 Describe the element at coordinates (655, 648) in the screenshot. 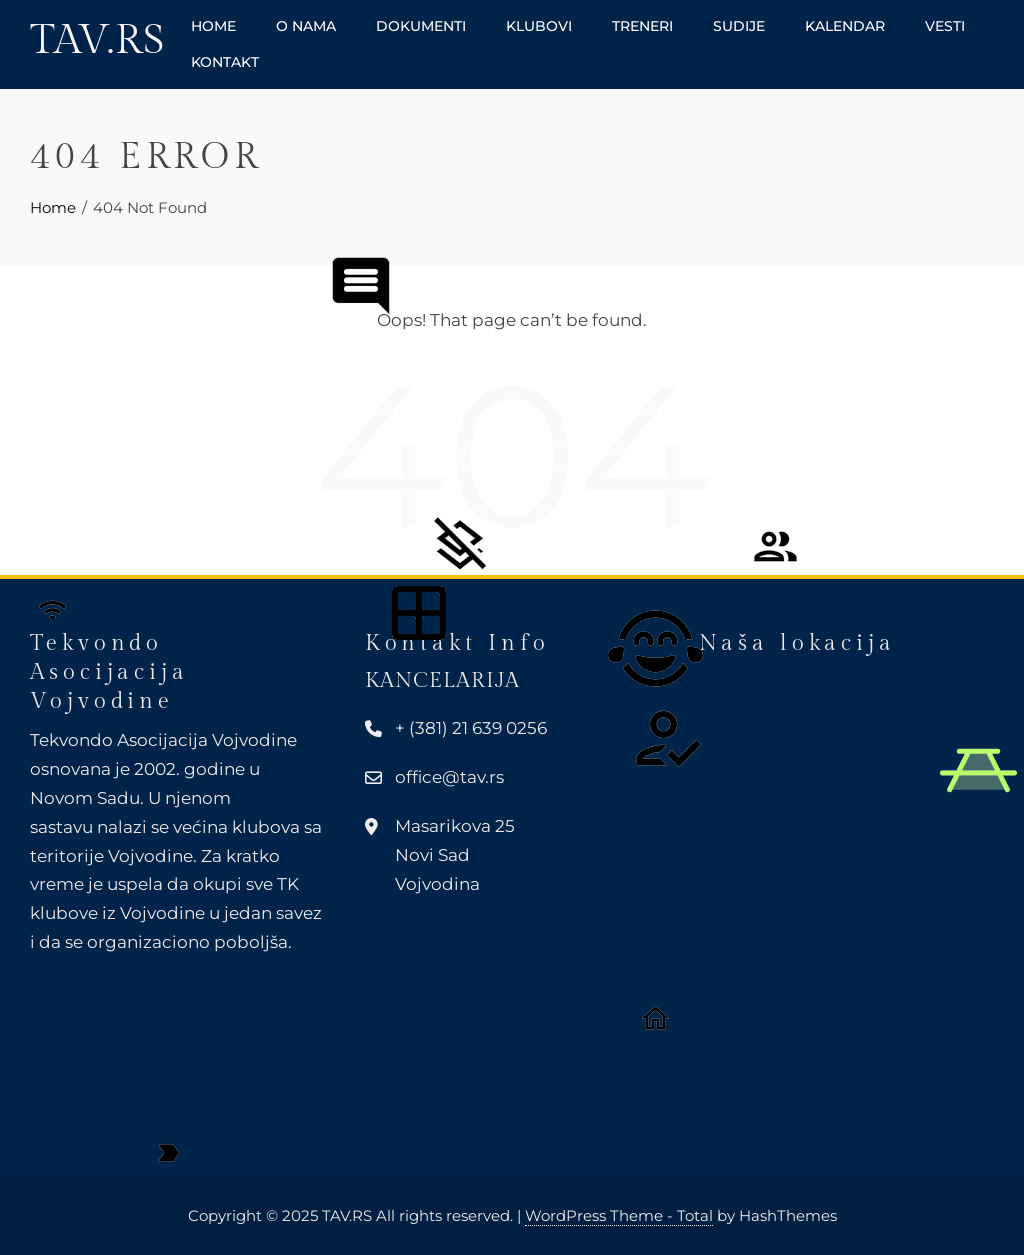

I see `react with laughing emoji` at that location.